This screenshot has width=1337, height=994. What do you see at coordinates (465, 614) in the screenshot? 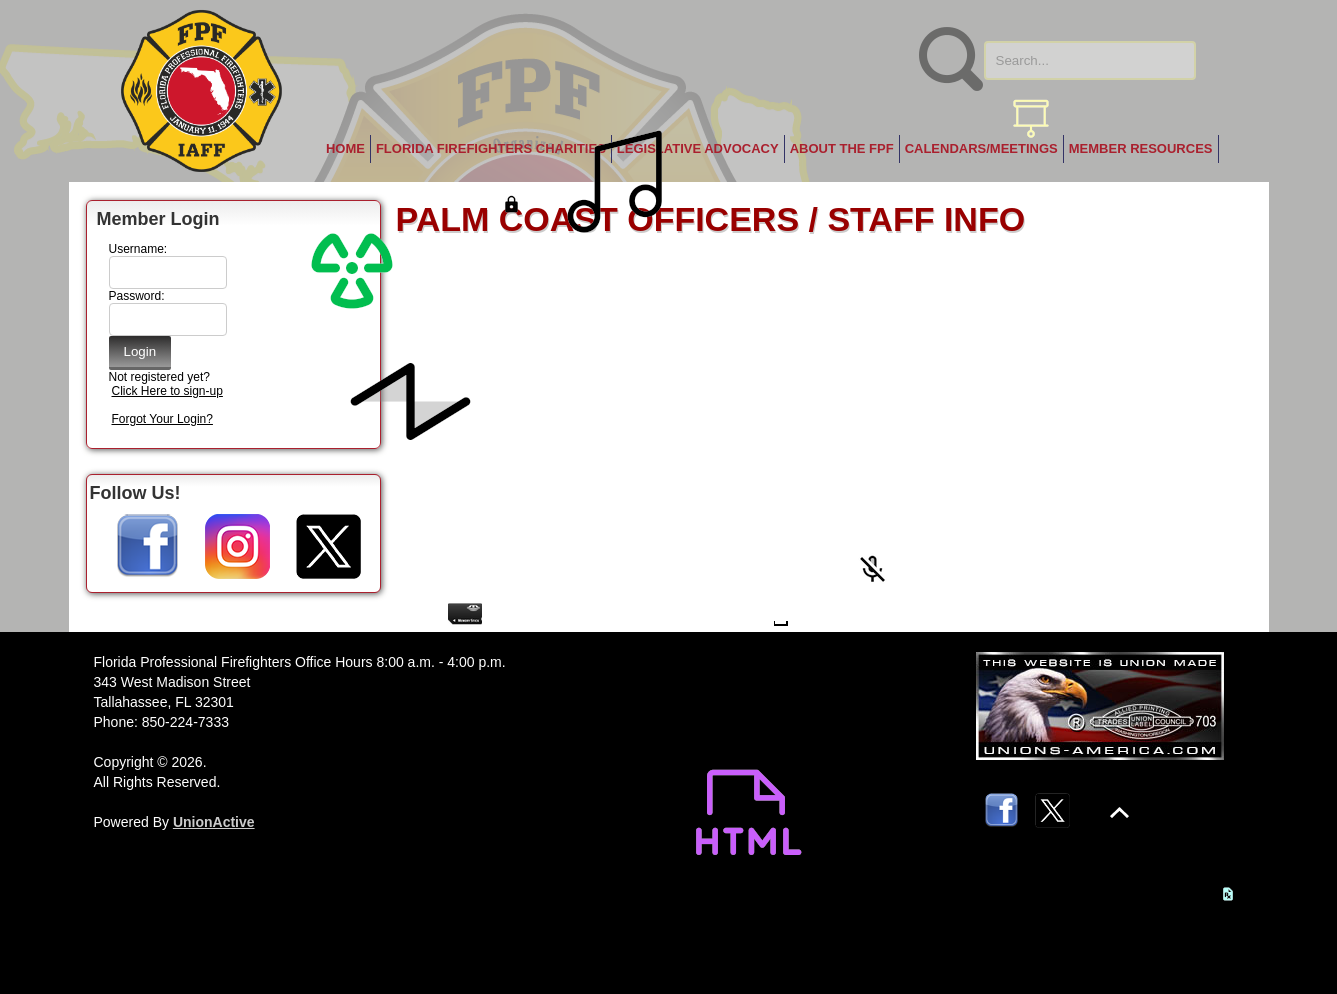
I see `access memory stick storage device` at bounding box center [465, 614].